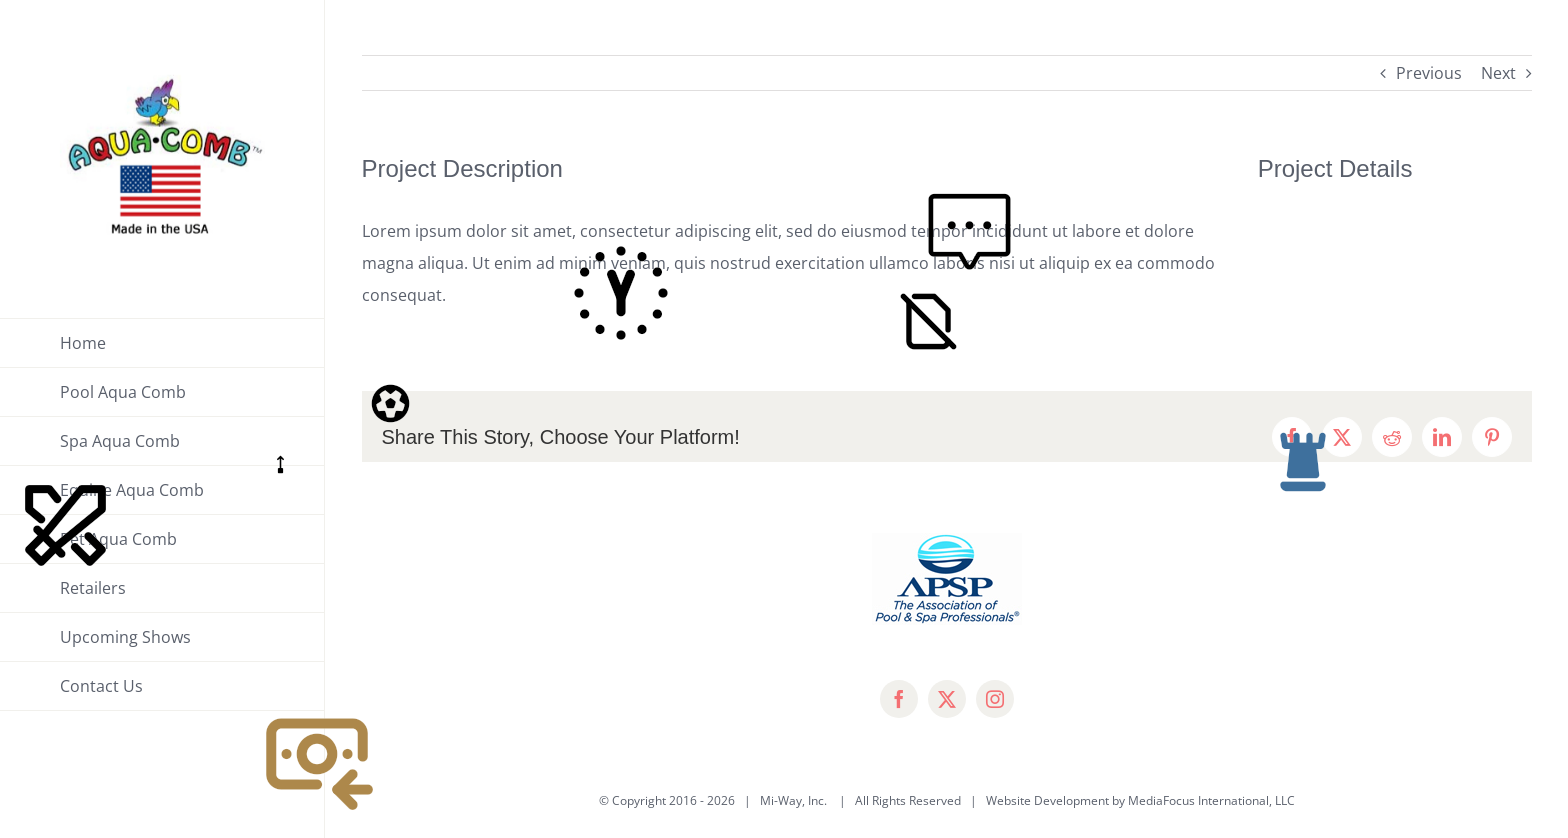 The width and height of the screenshot is (1568, 838). Describe the element at coordinates (317, 754) in the screenshot. I see `request a refund or money back` at that location.